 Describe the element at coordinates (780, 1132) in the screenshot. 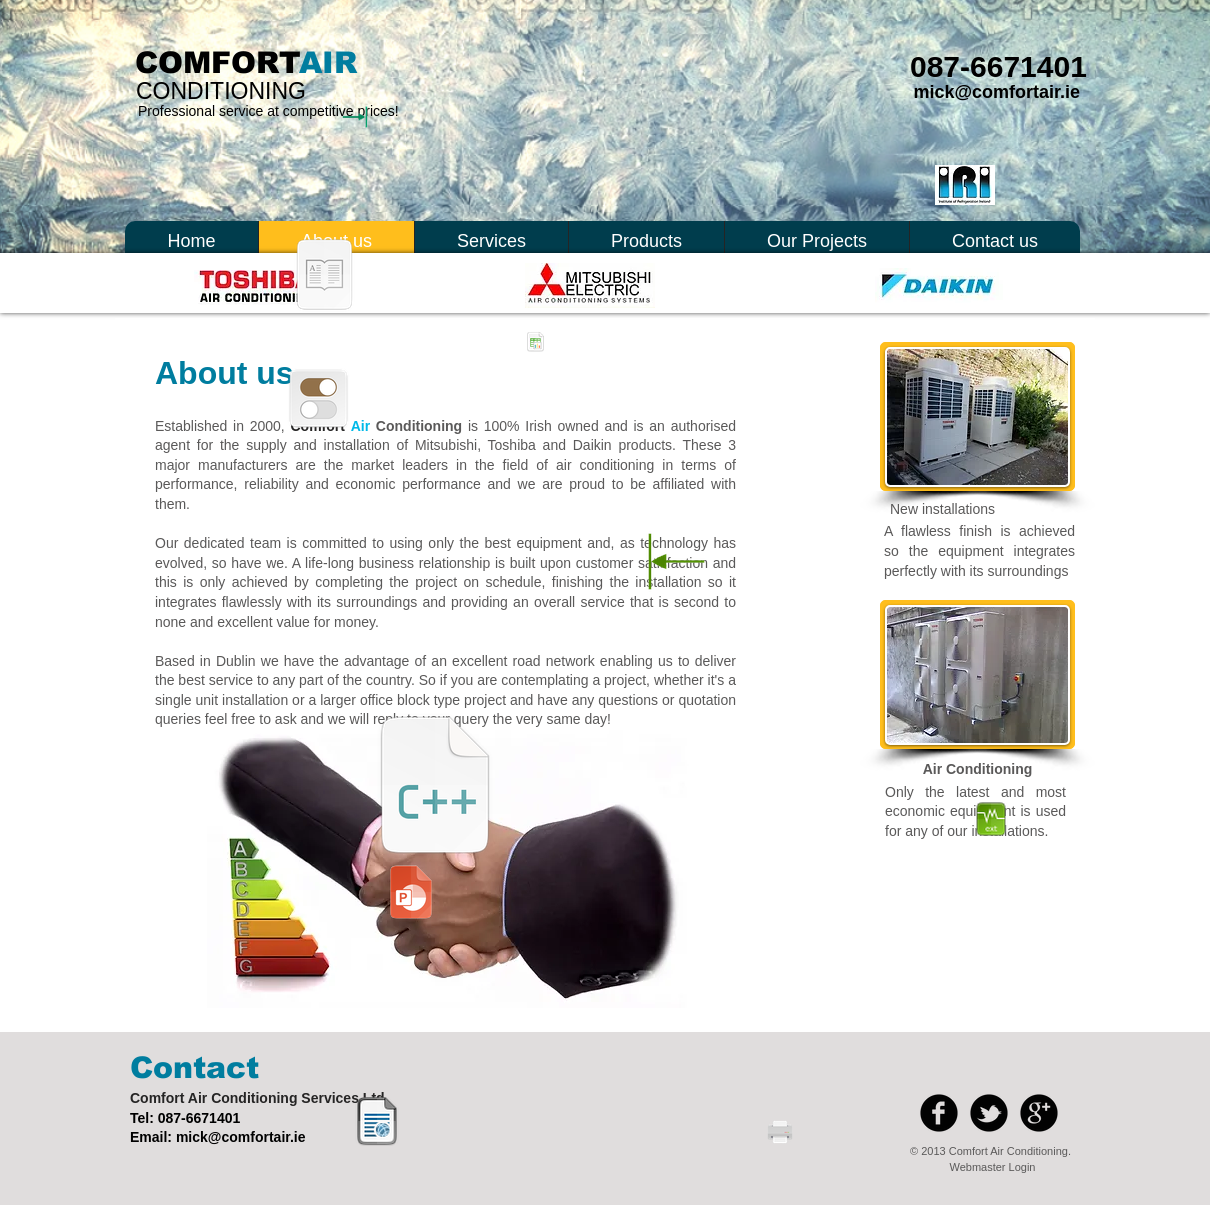

I see `print the current document` at that location.